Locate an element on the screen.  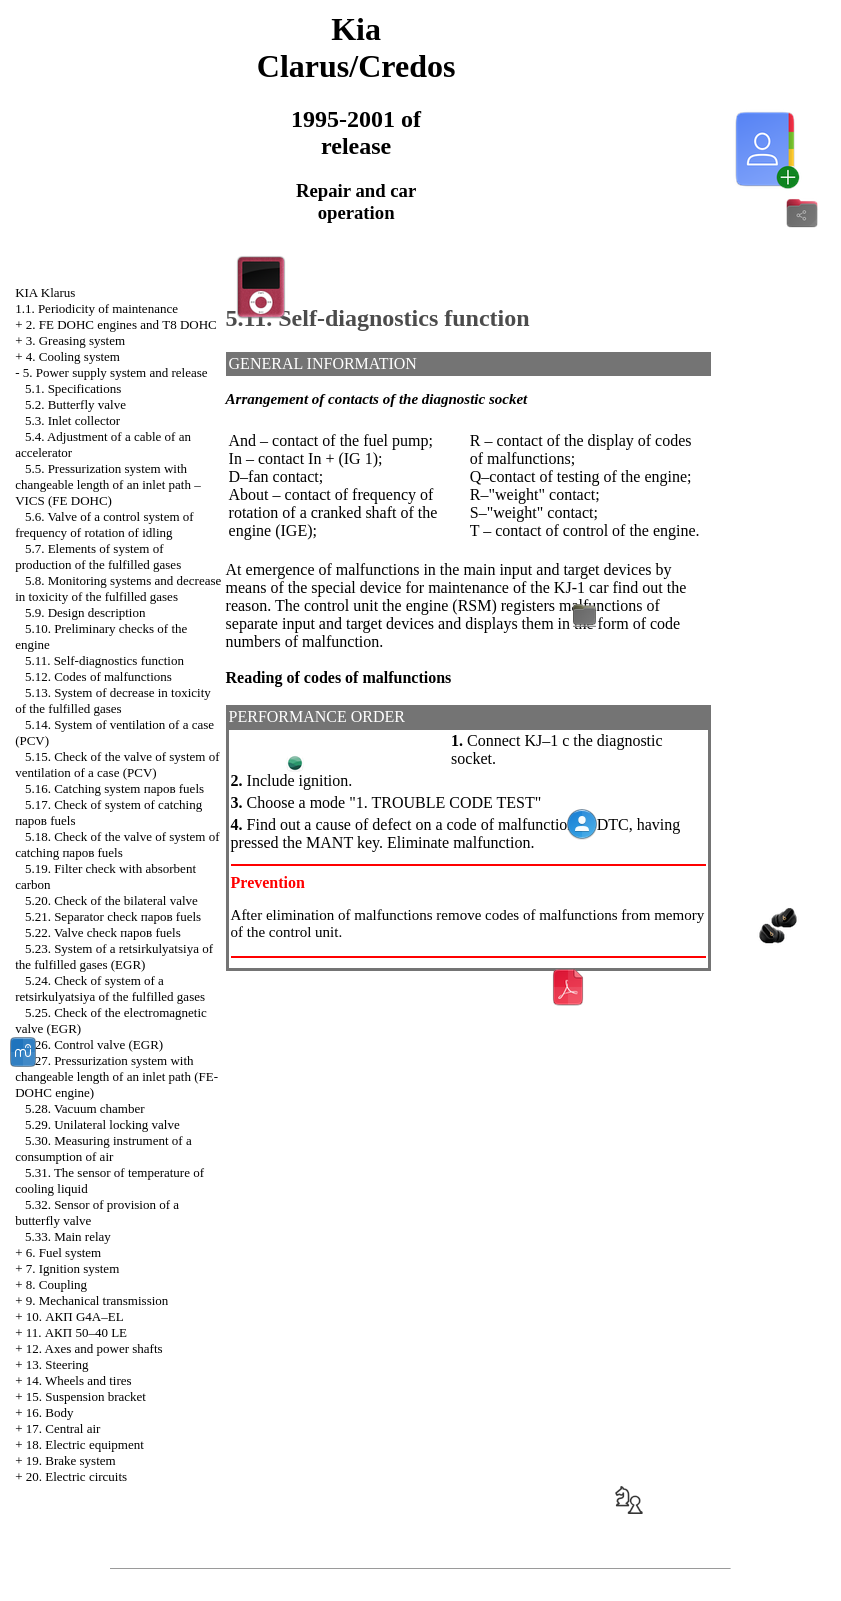
access your public shared files folder is located at coordinates (802, 213).